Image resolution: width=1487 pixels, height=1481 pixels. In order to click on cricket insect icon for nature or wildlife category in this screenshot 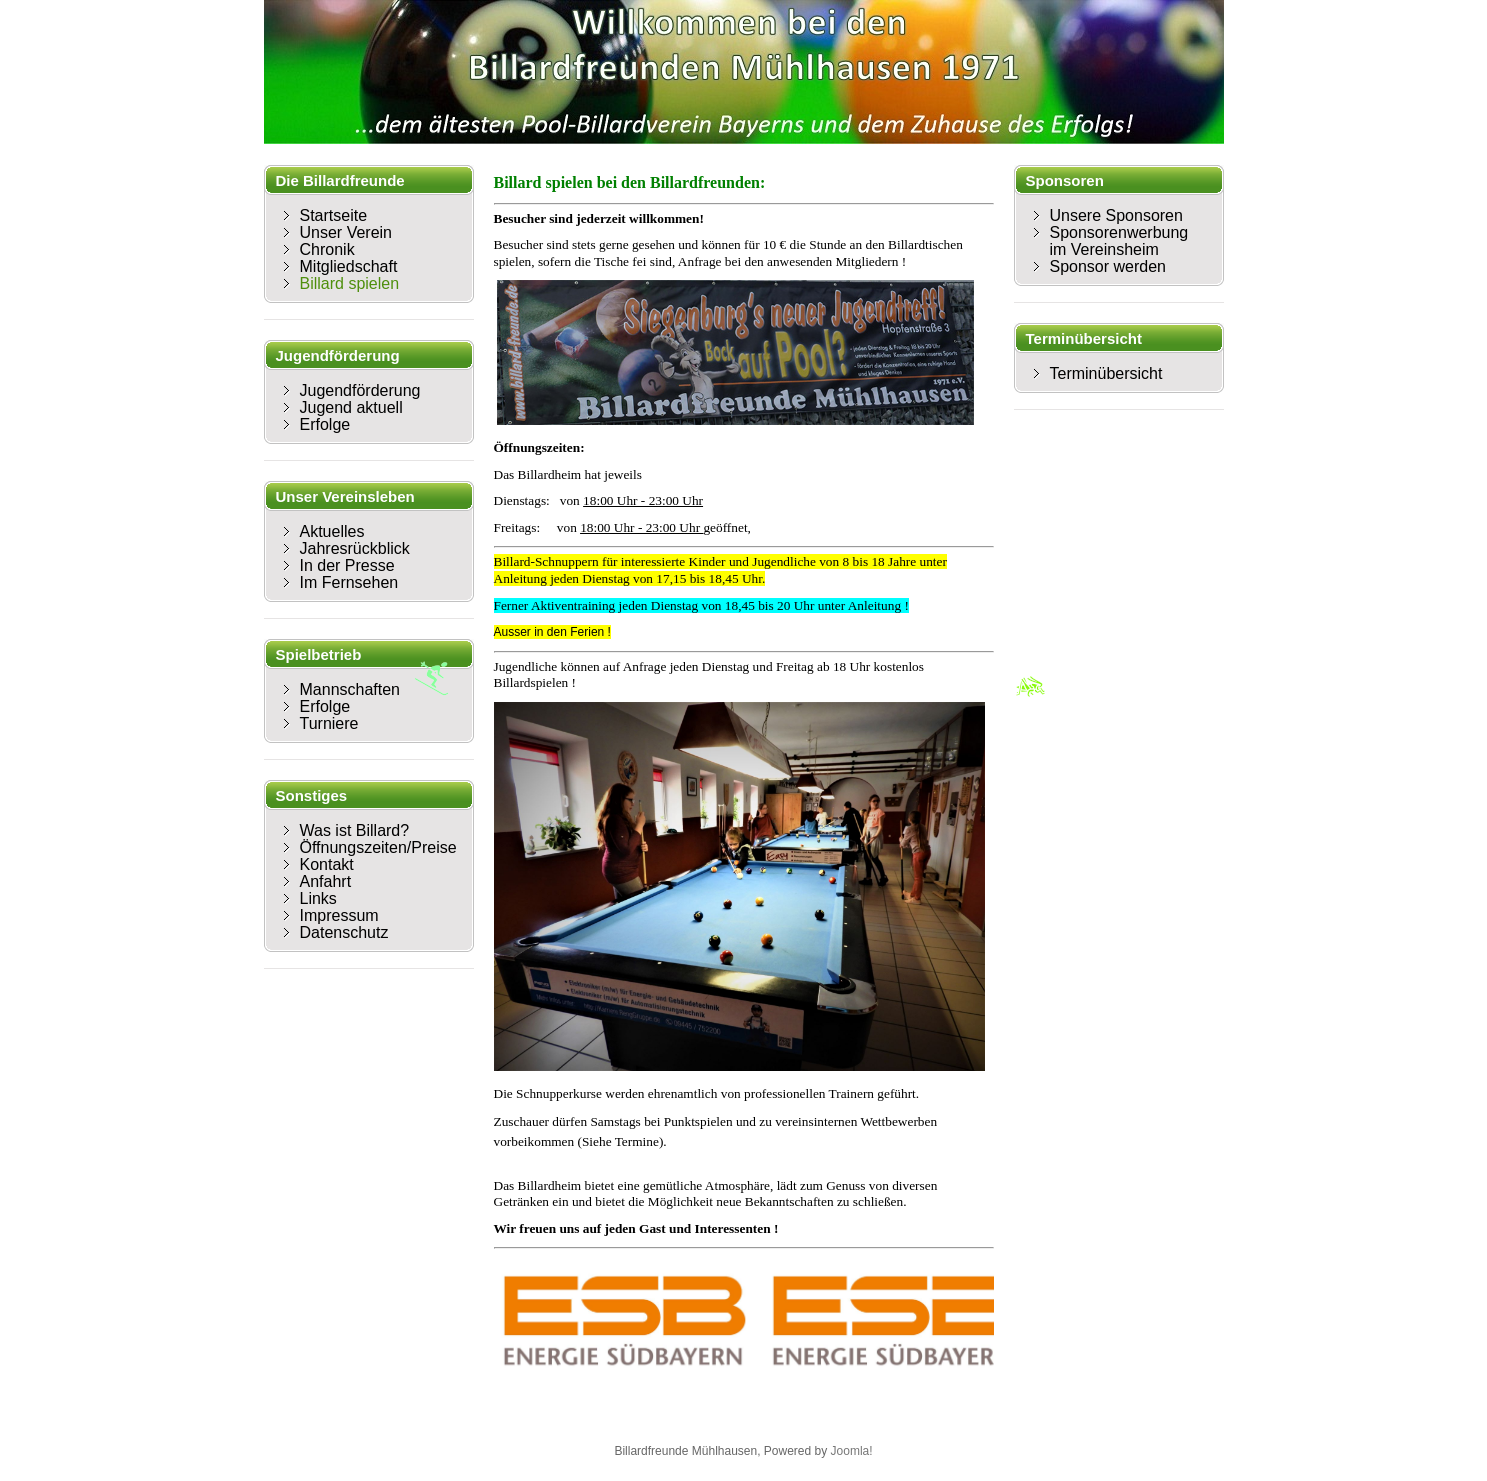, I will do `click(1030, 686)`.